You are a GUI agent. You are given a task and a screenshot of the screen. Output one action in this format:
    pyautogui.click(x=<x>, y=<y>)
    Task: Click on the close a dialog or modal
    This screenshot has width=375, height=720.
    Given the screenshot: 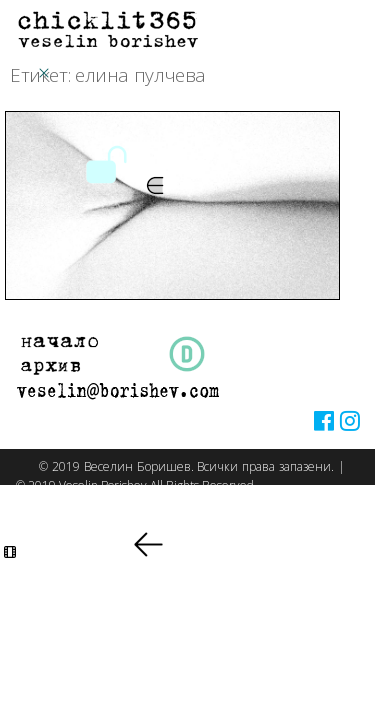 What is the action you would take?
    pyautogui.click(x=44, y=73)
    